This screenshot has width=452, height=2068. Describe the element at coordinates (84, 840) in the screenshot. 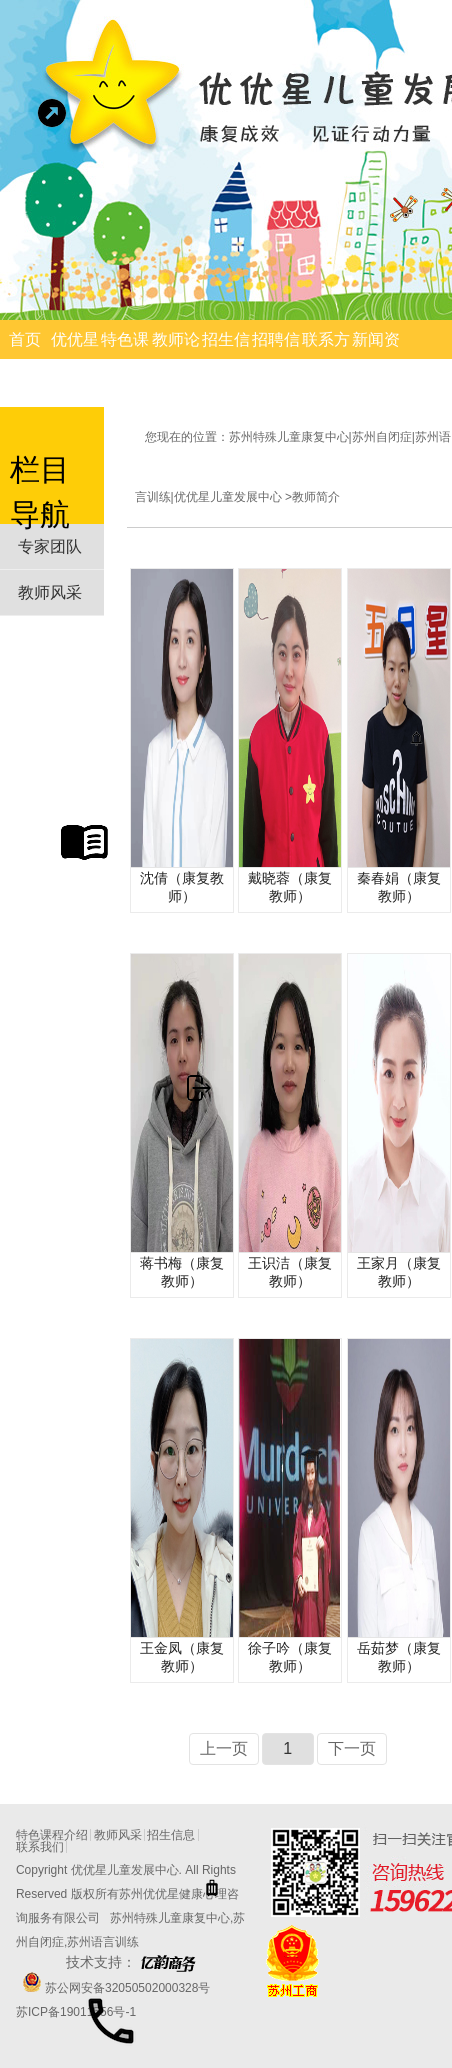

I see `open menu or documentation` at that location.